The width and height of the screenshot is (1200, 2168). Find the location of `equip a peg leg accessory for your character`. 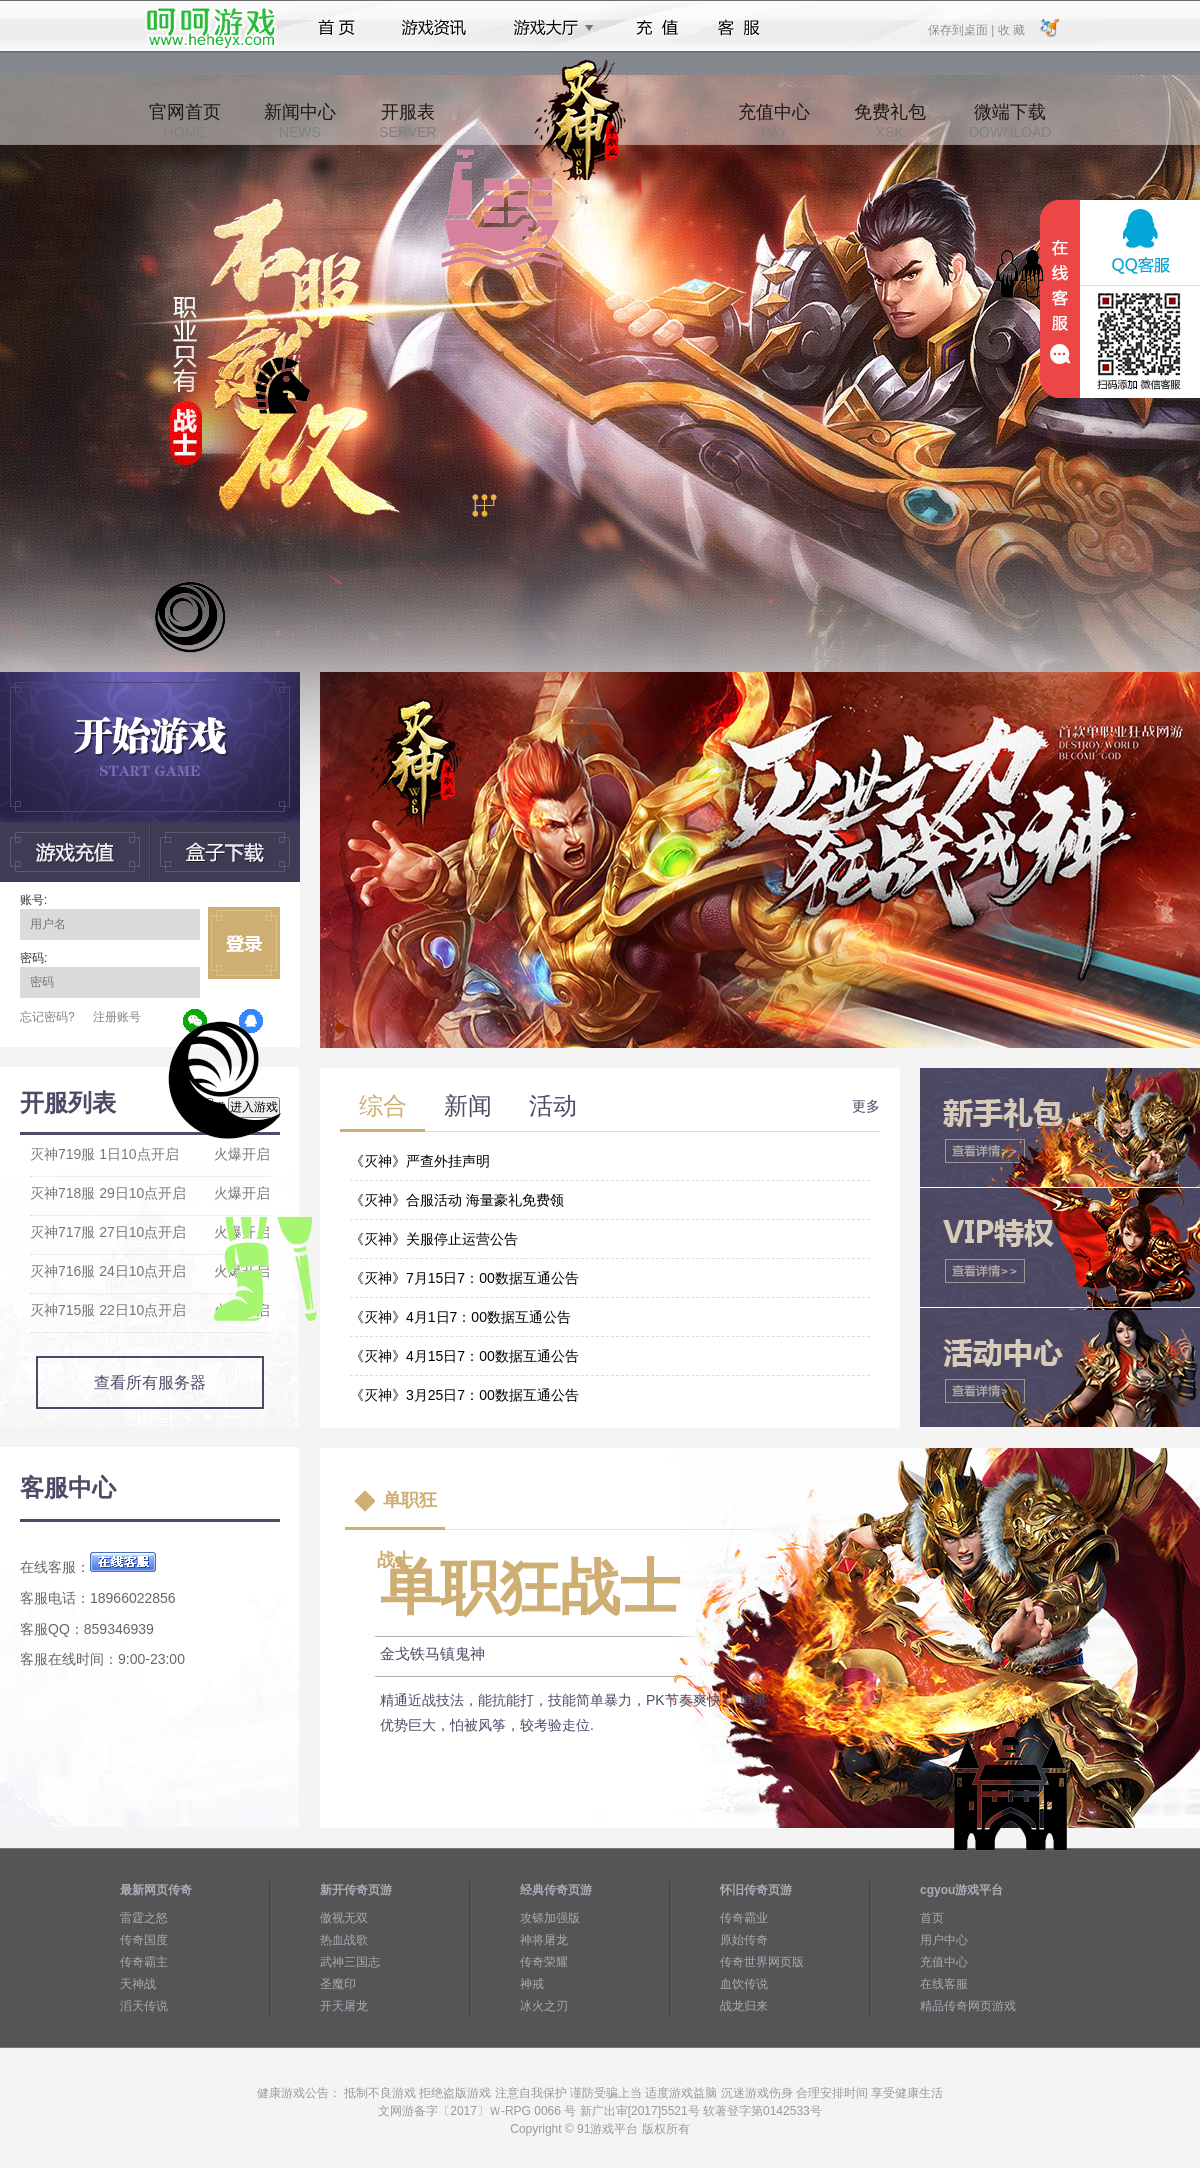

equip a peg leg accessory for your character is located at coordinates (266, 1269).